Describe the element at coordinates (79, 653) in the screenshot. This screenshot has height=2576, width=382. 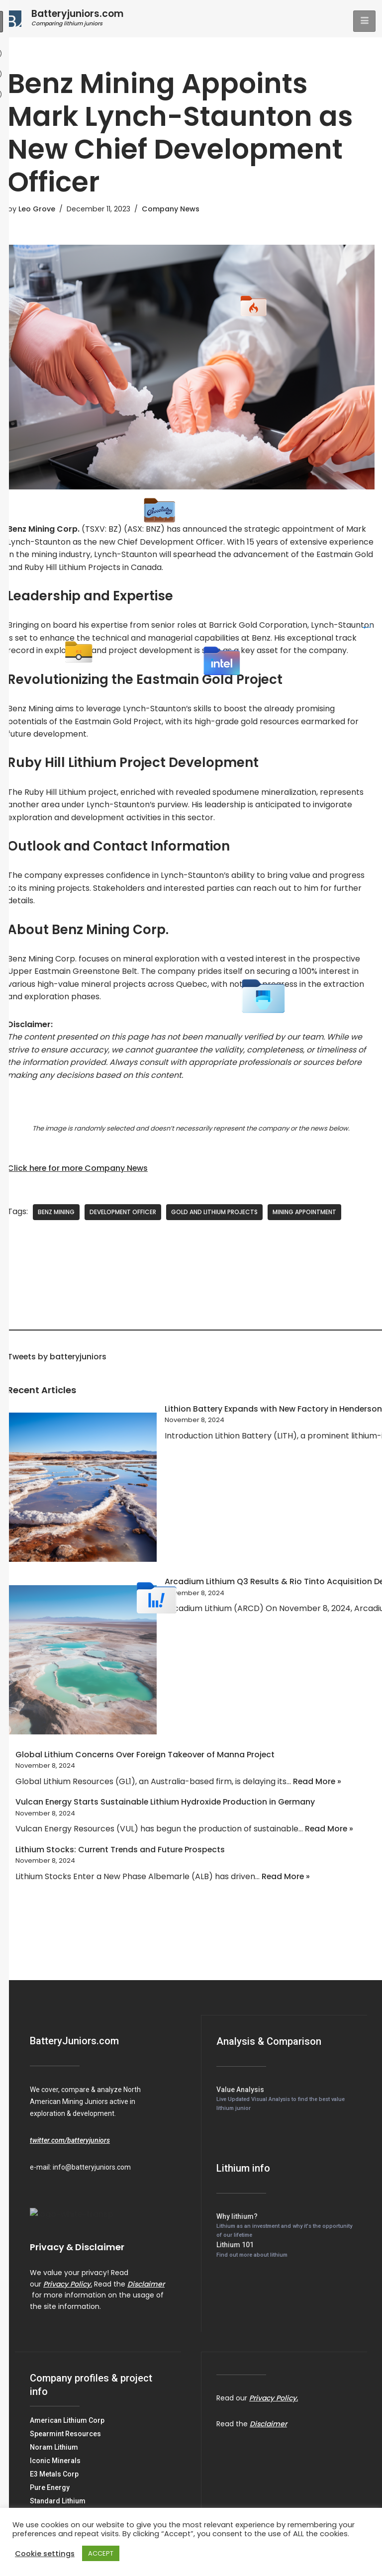
I see `open folder containing pokémon game files` at that location.